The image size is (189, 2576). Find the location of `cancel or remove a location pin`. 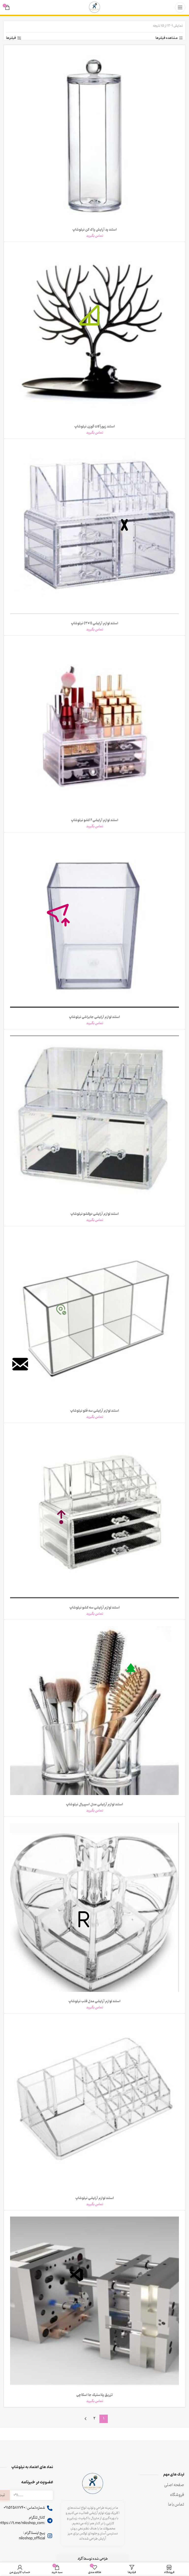

cancel or remove a location pin is located at coordinates (61, 1309).